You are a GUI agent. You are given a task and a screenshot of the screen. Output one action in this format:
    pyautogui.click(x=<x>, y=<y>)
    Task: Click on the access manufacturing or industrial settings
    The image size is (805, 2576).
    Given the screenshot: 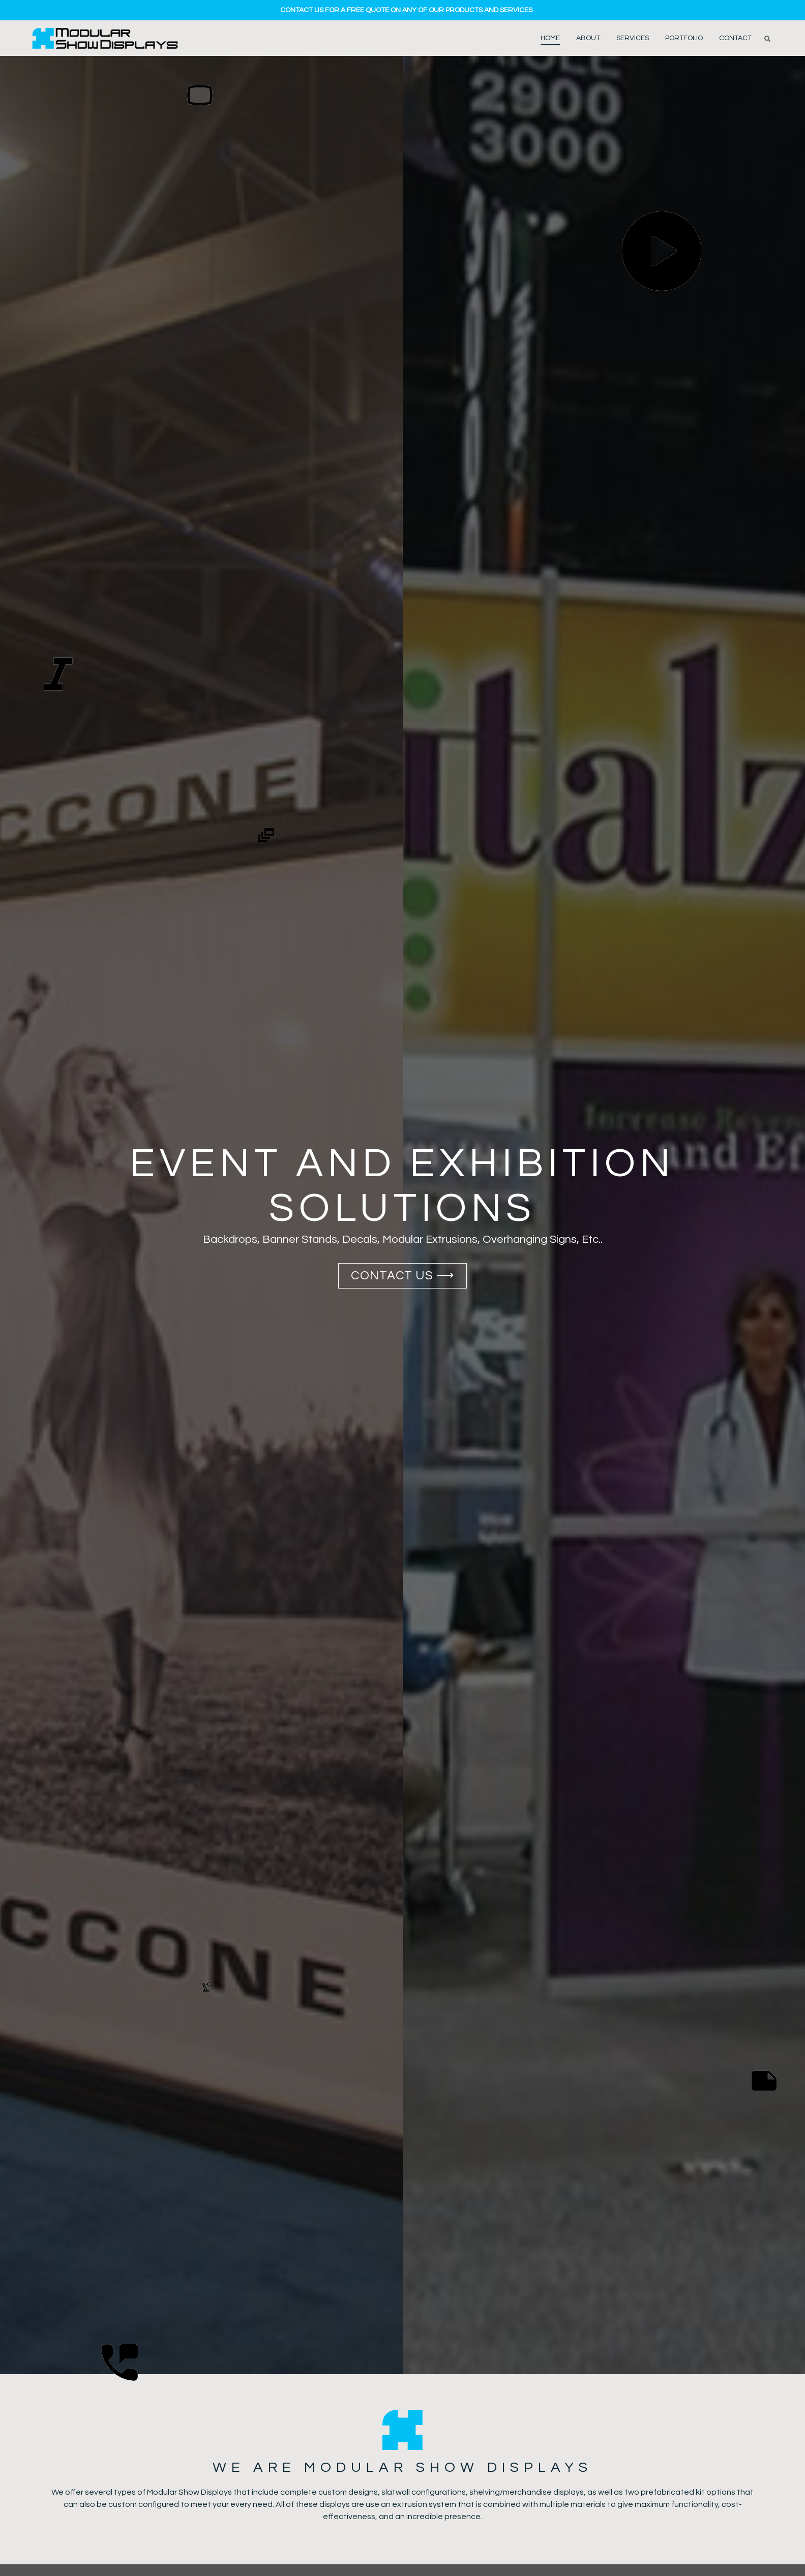 What is the action you would take?
    pyautogui.click(x=207, y=1987)
    